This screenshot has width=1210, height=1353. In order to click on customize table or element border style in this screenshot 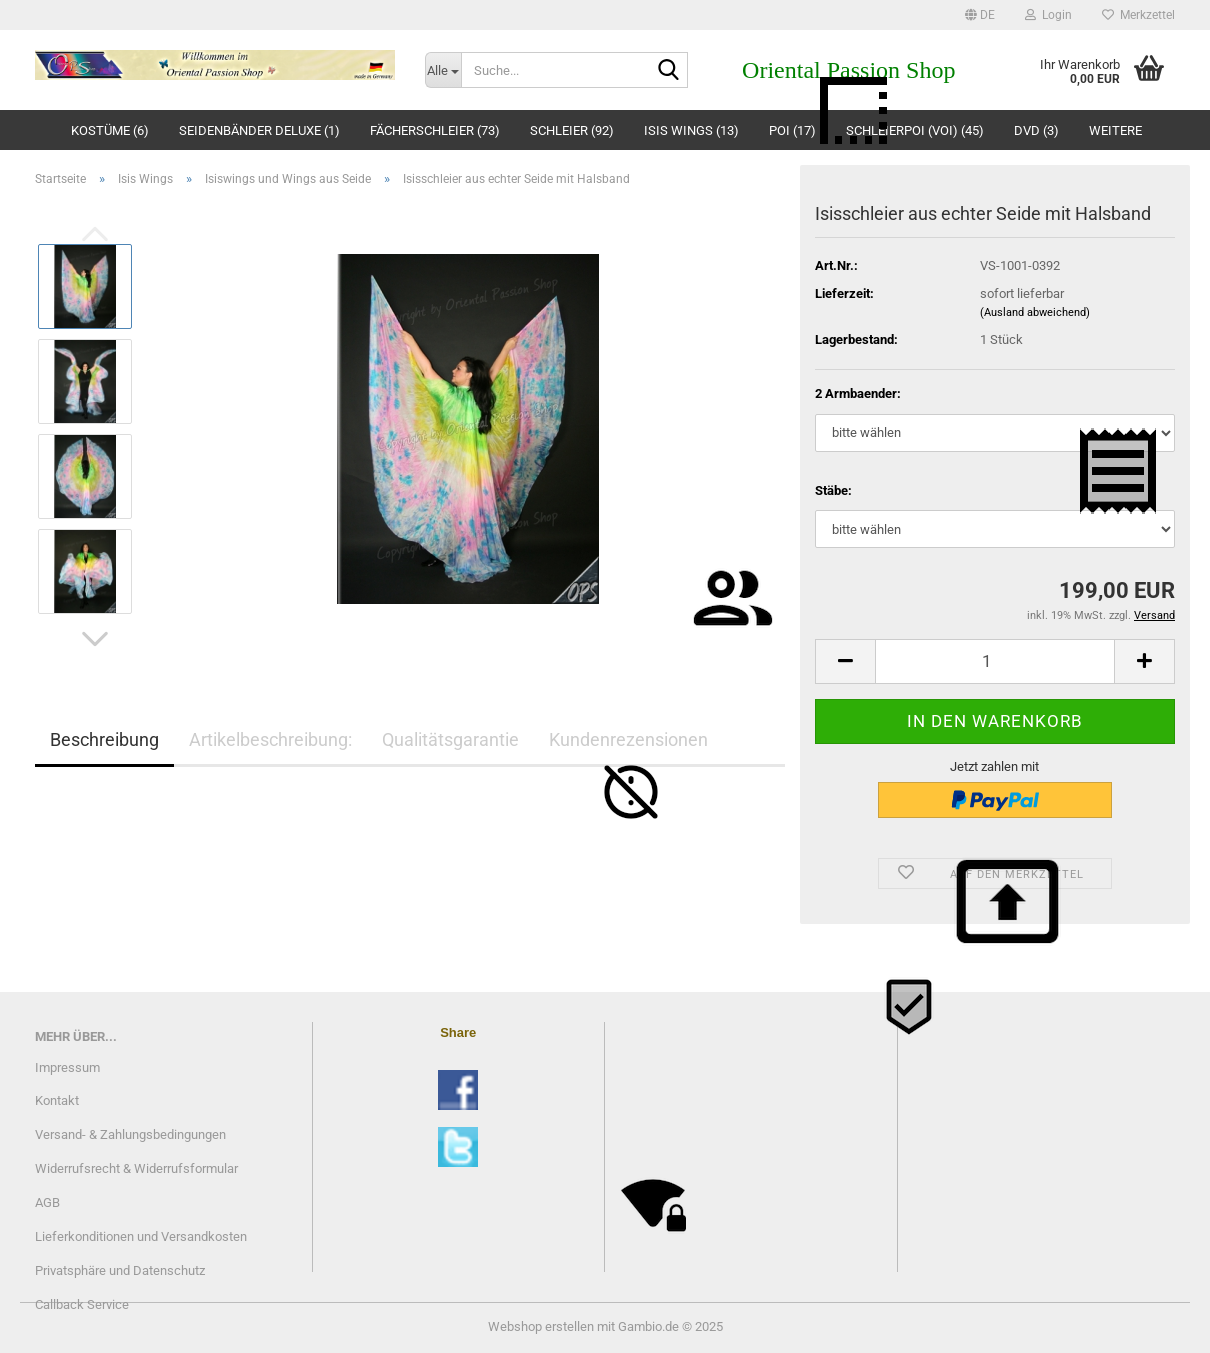, I will do `click(853, 110)`.